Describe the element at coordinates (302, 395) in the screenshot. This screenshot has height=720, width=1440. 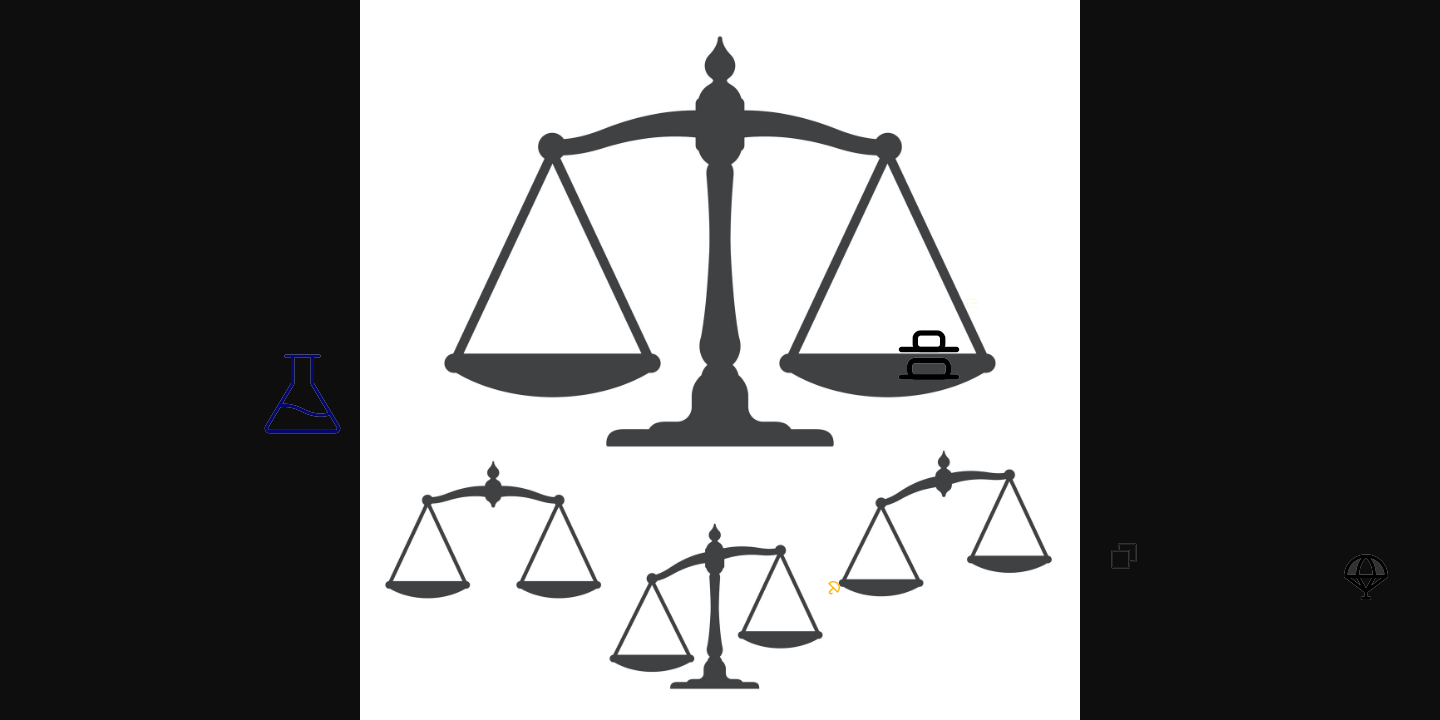
I see `access lab or experimental features` at that location.